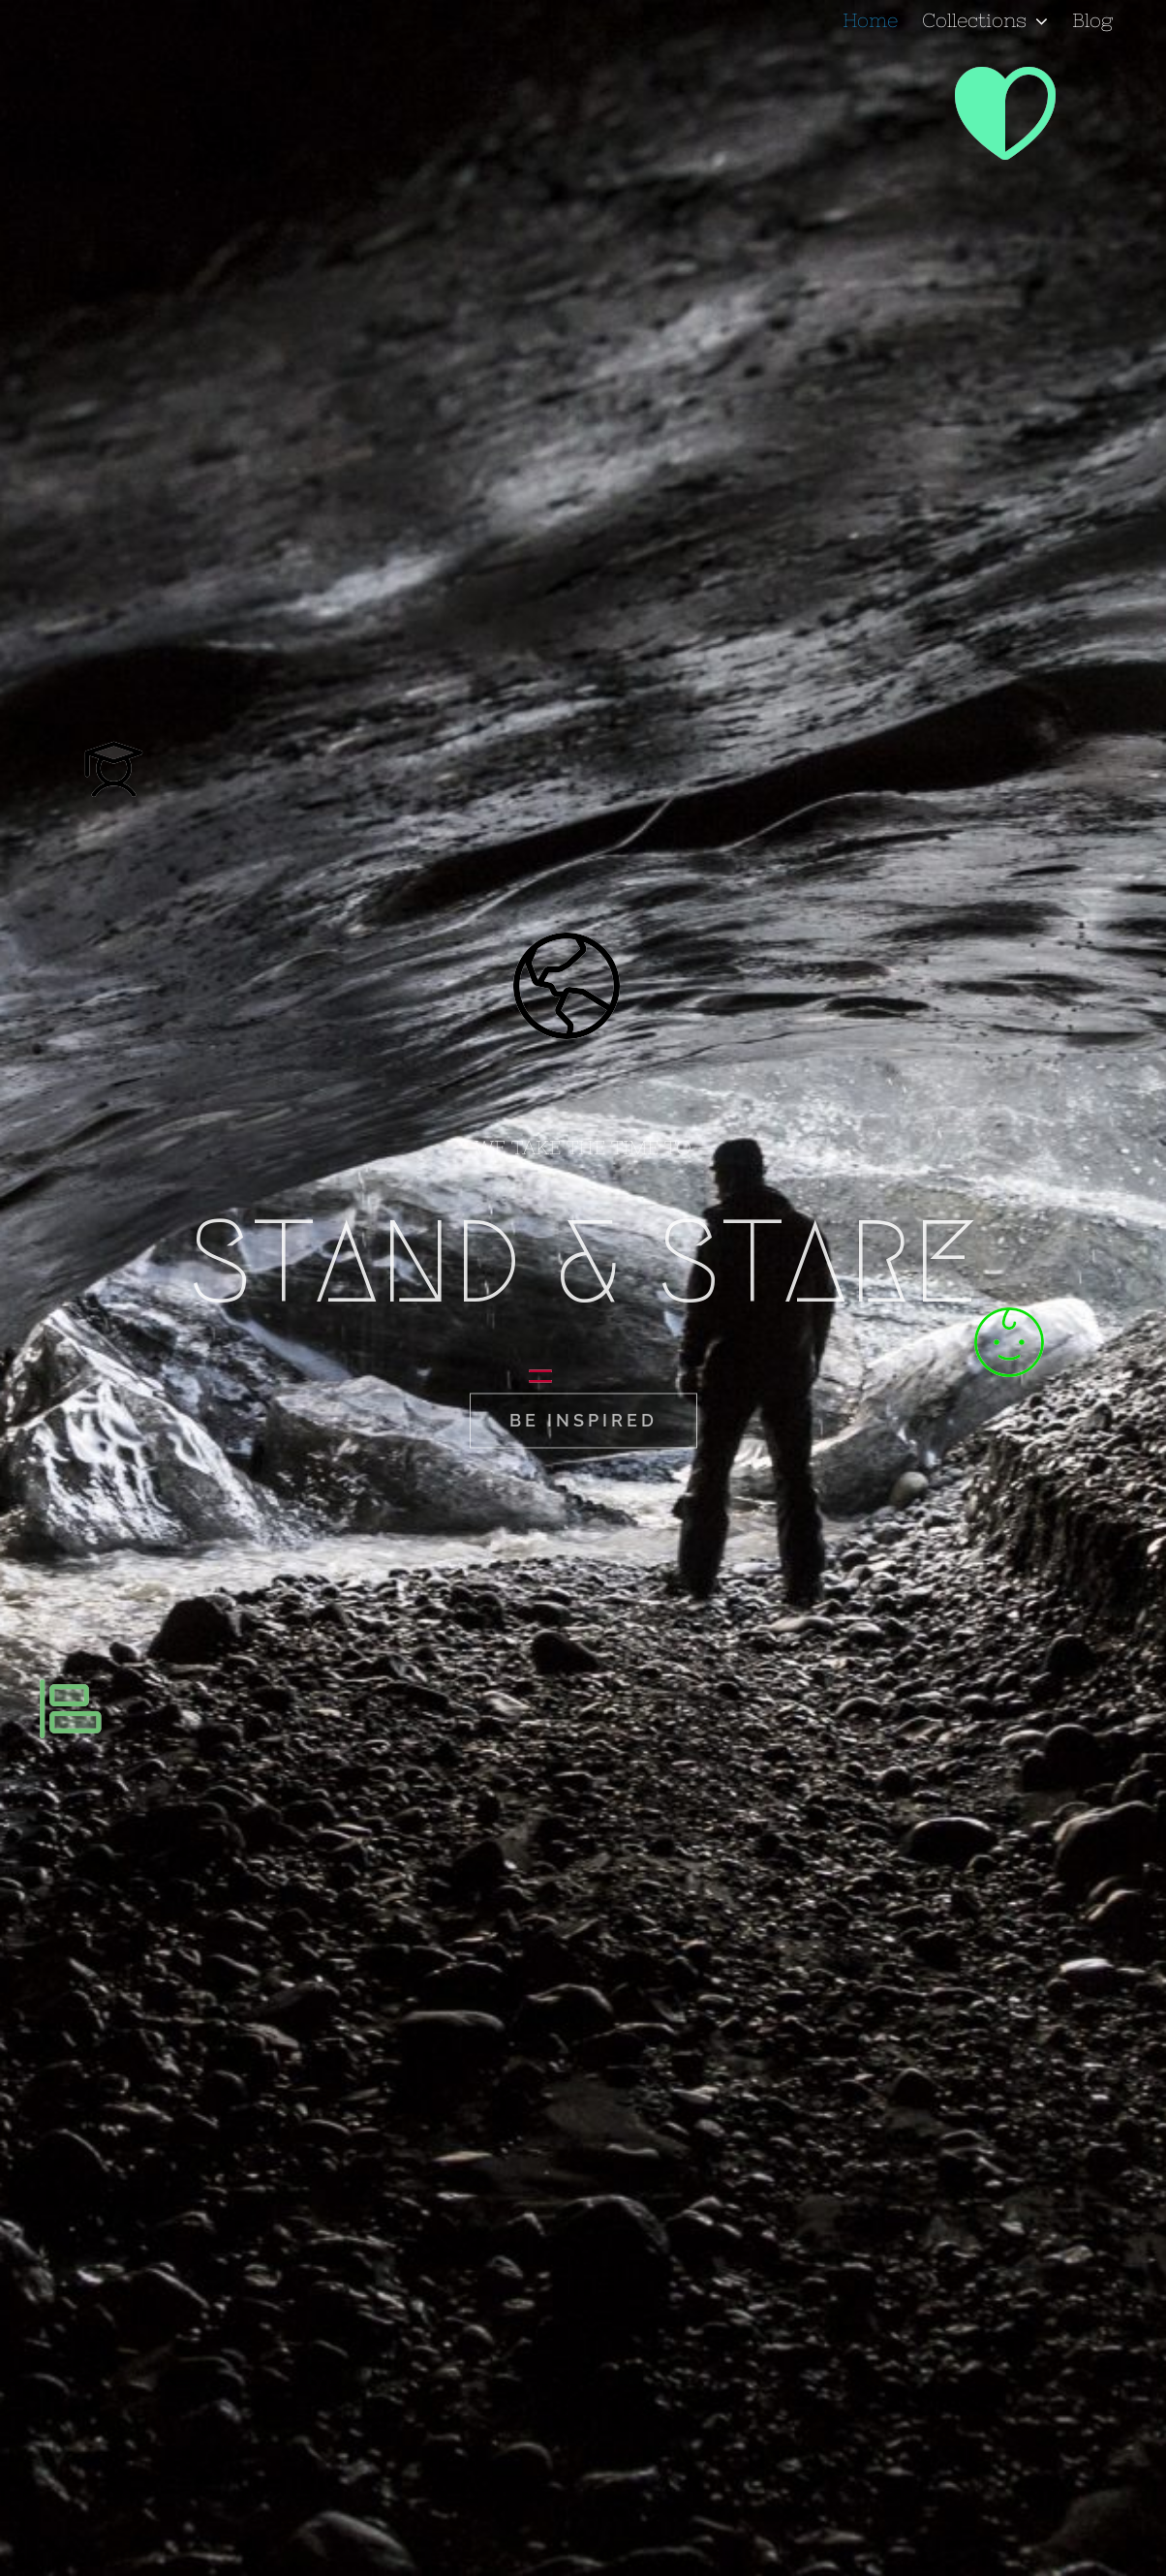 The width and height of the screenshot is (1166, 2576). Describe the element at coordinates (540, 1376) in the screenshot. I see `open navigation menu` at that location.